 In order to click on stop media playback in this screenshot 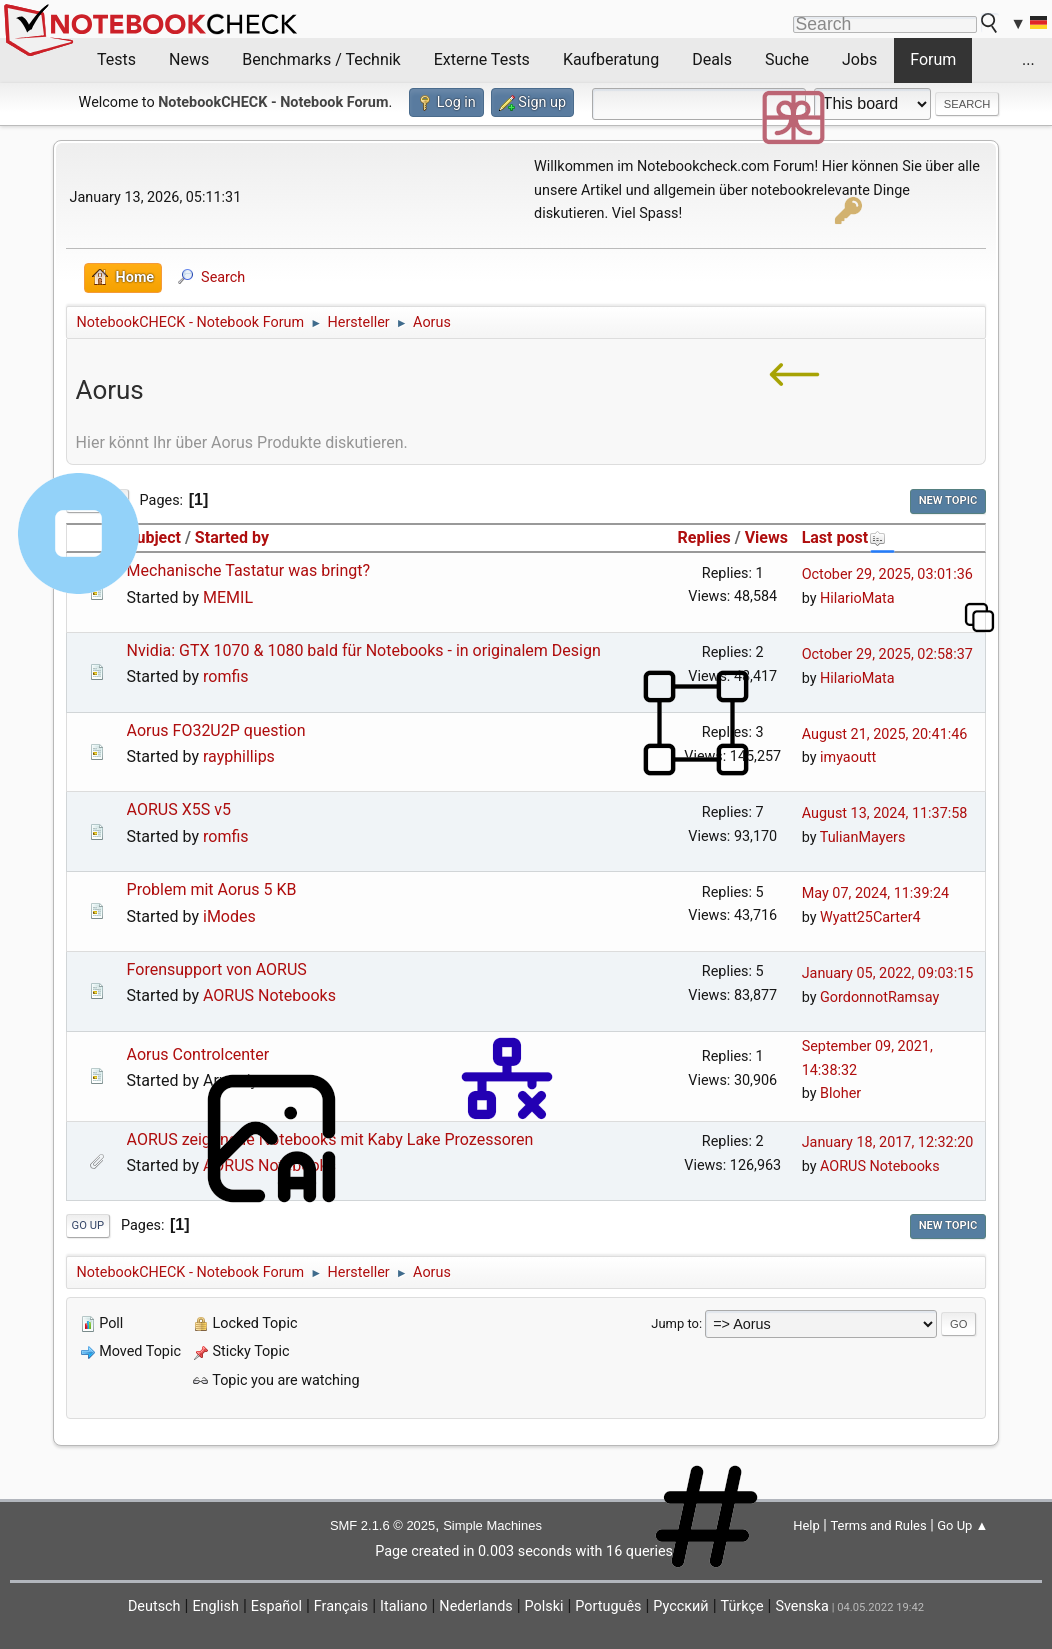, I will do `click(78, 533)`.